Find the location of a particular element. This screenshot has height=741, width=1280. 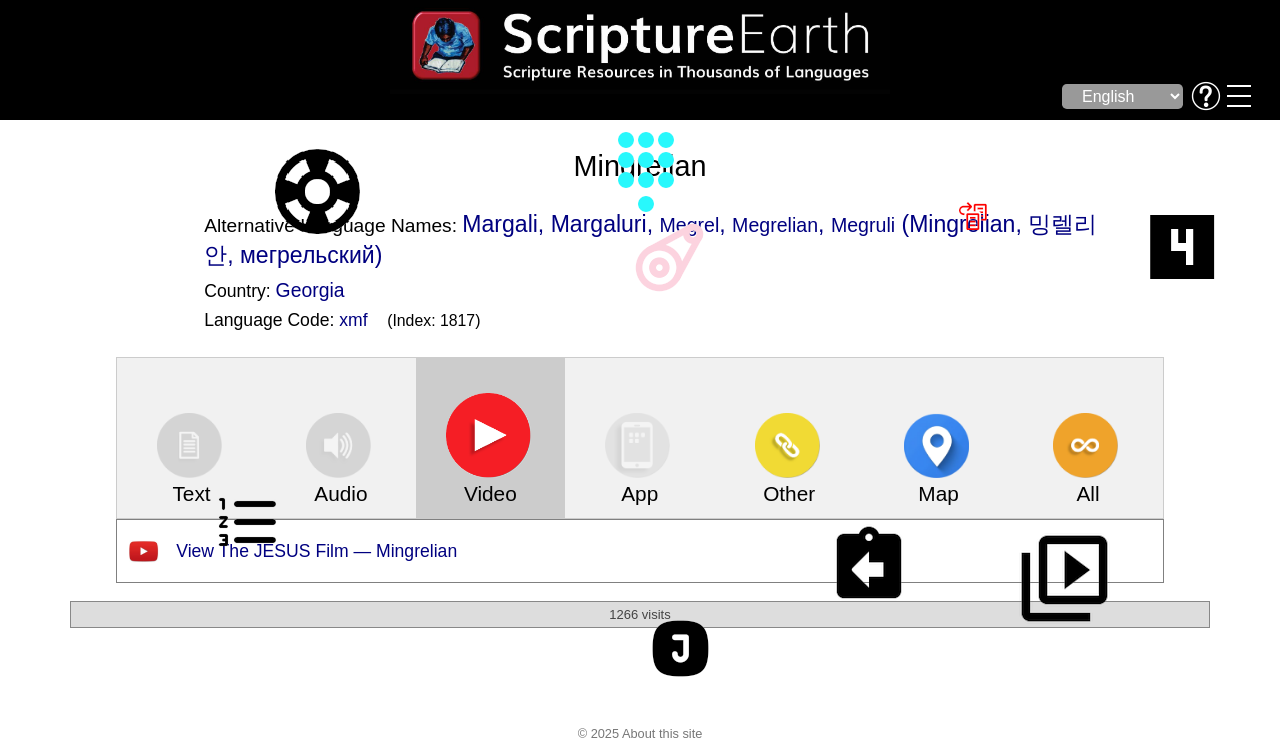

find all references to a symbol or variable is located at coordinates (973, 216).